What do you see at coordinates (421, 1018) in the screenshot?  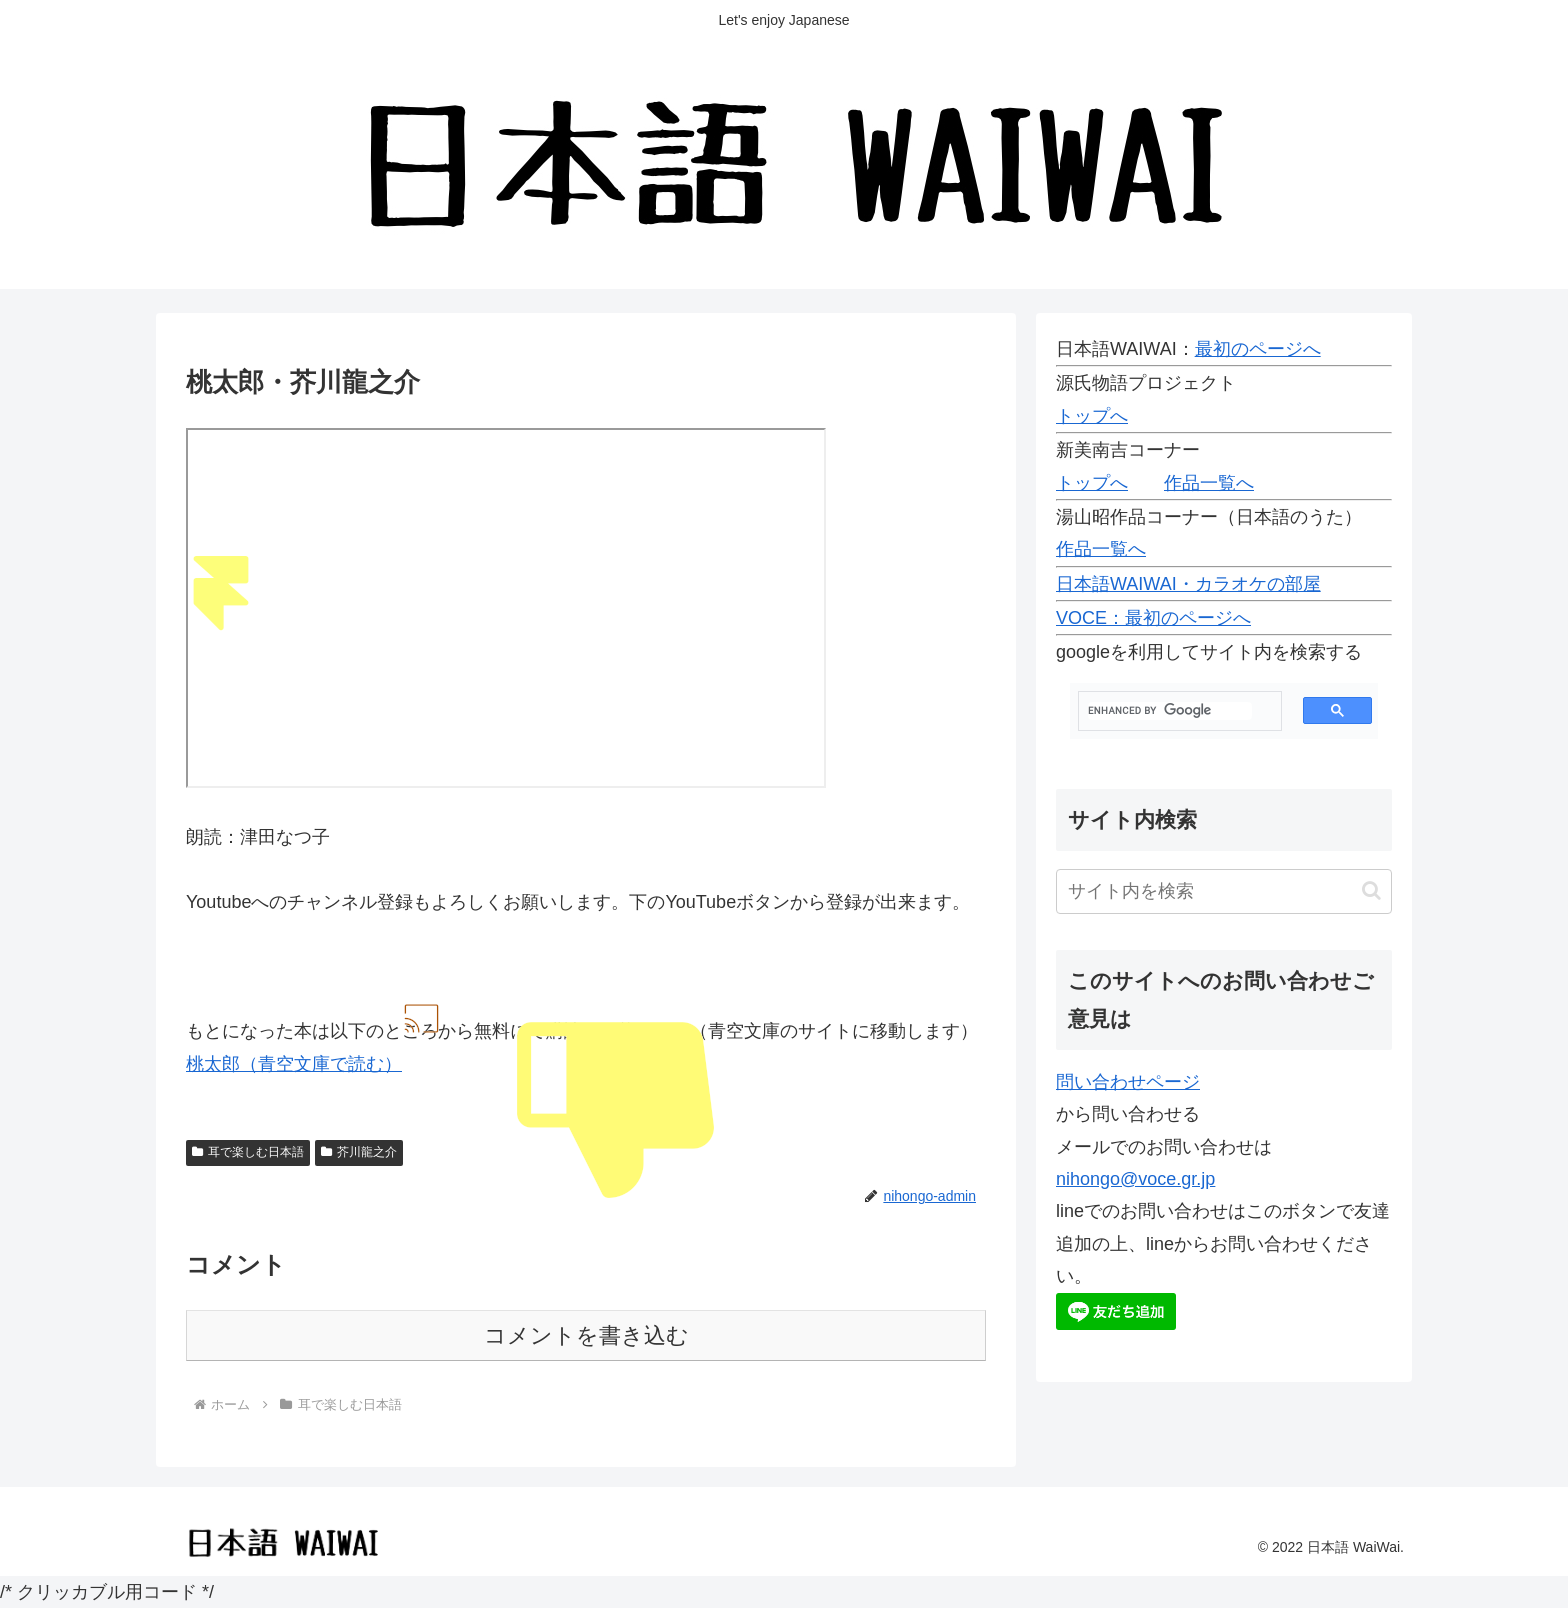 I see `cast your screen to another device` at bounding box center [421, 1018].